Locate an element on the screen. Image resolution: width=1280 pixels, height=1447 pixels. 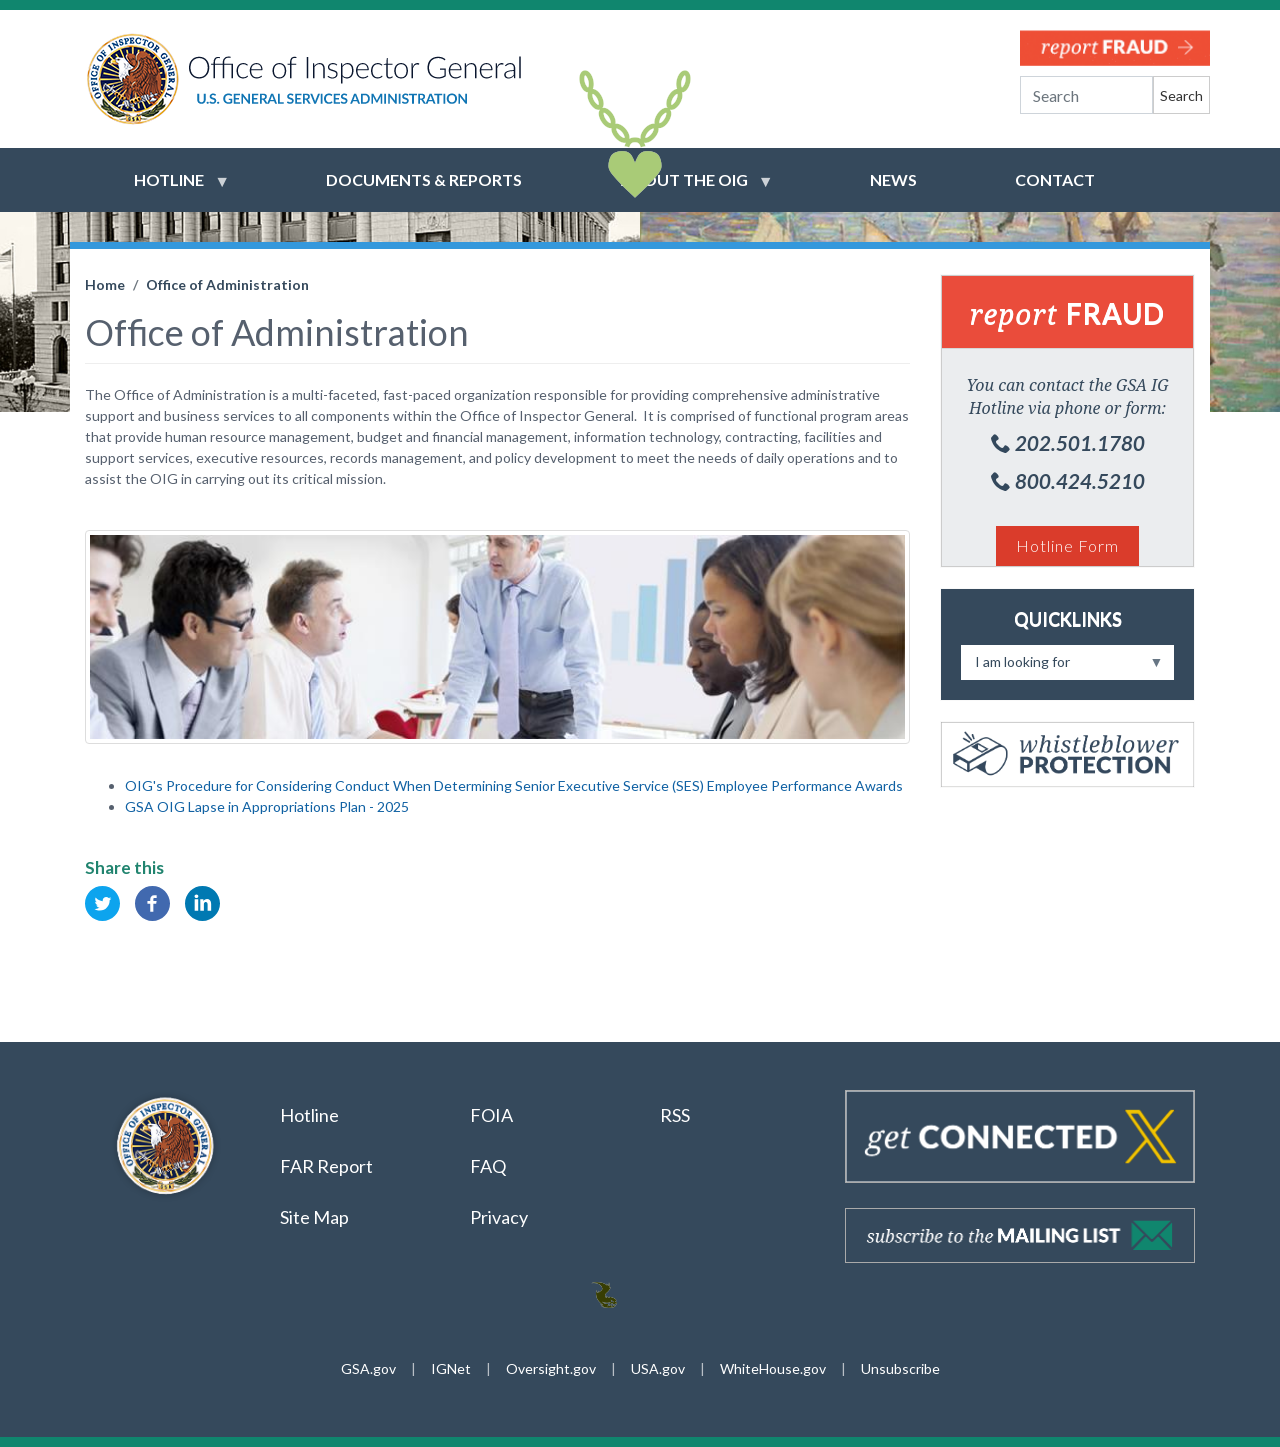
friendly fire or team damage indicator is located at coordinates (604, 1295).